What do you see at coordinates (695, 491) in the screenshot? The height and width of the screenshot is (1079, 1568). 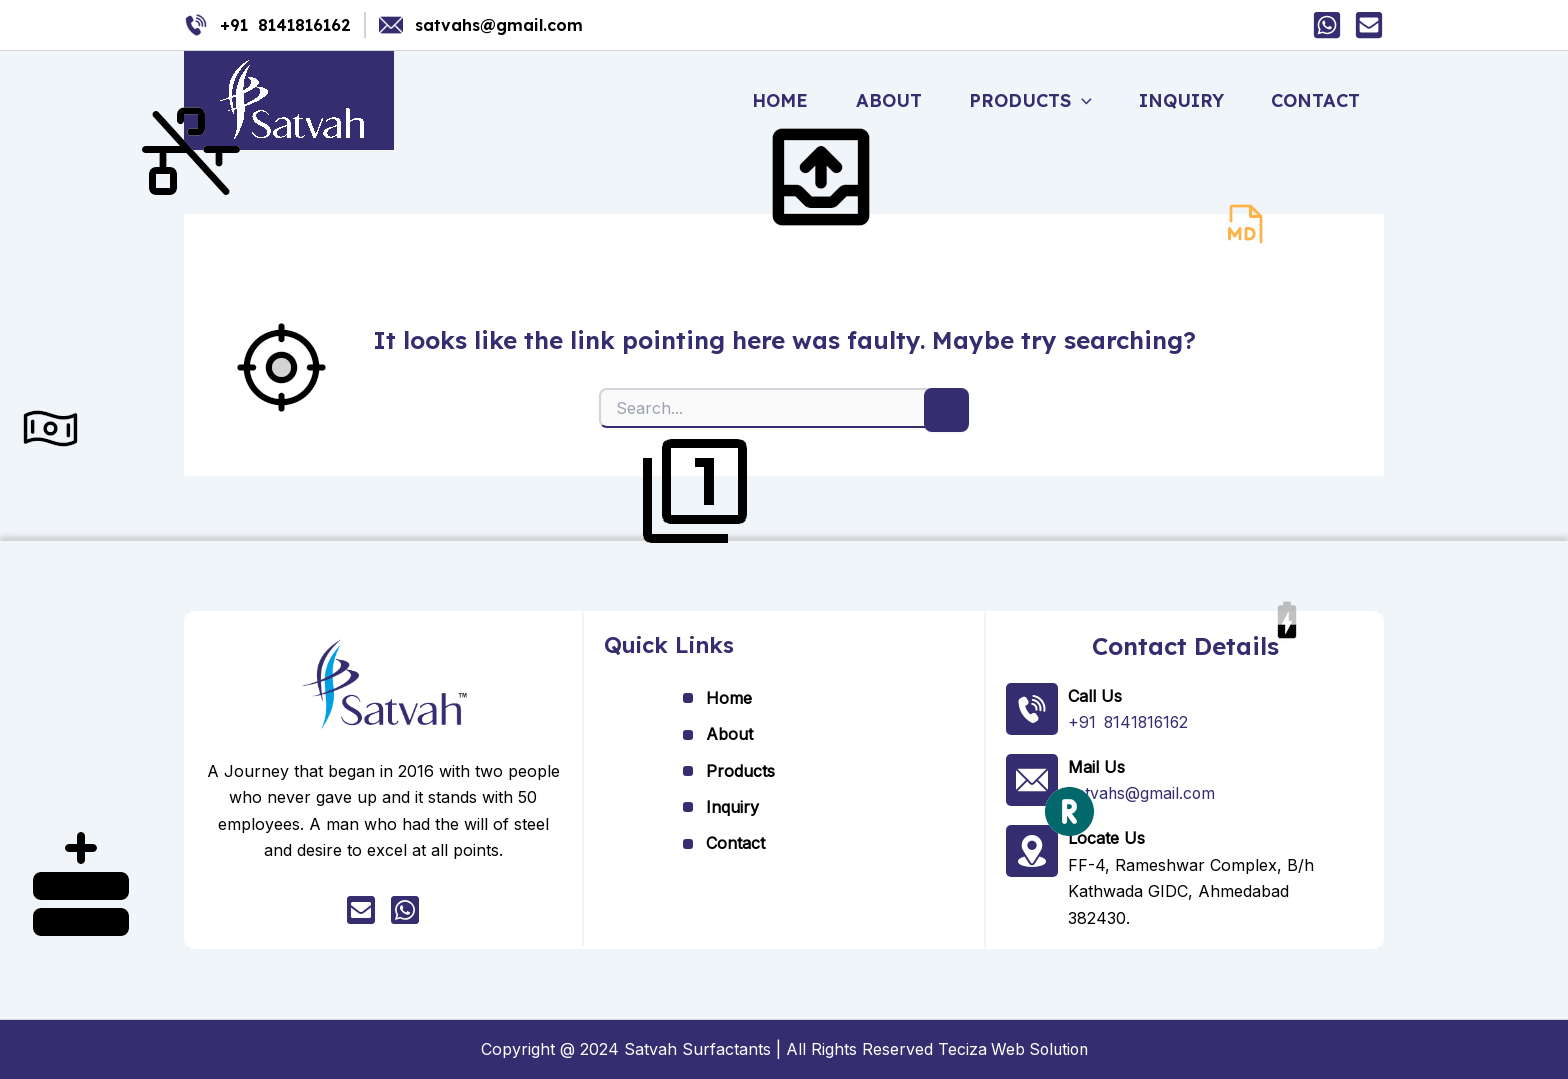 I see `indicates the first item in a numbered sequence` at bounding box center [695, 491].